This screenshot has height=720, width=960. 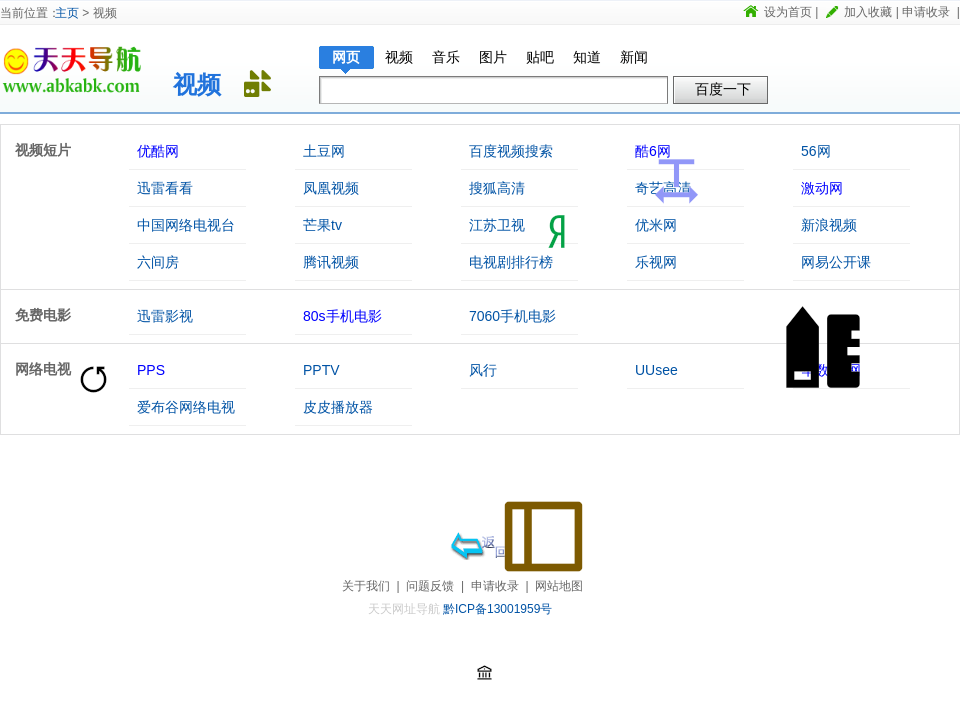 I want to click on access banking or financial services, so click(x=484, y=672).